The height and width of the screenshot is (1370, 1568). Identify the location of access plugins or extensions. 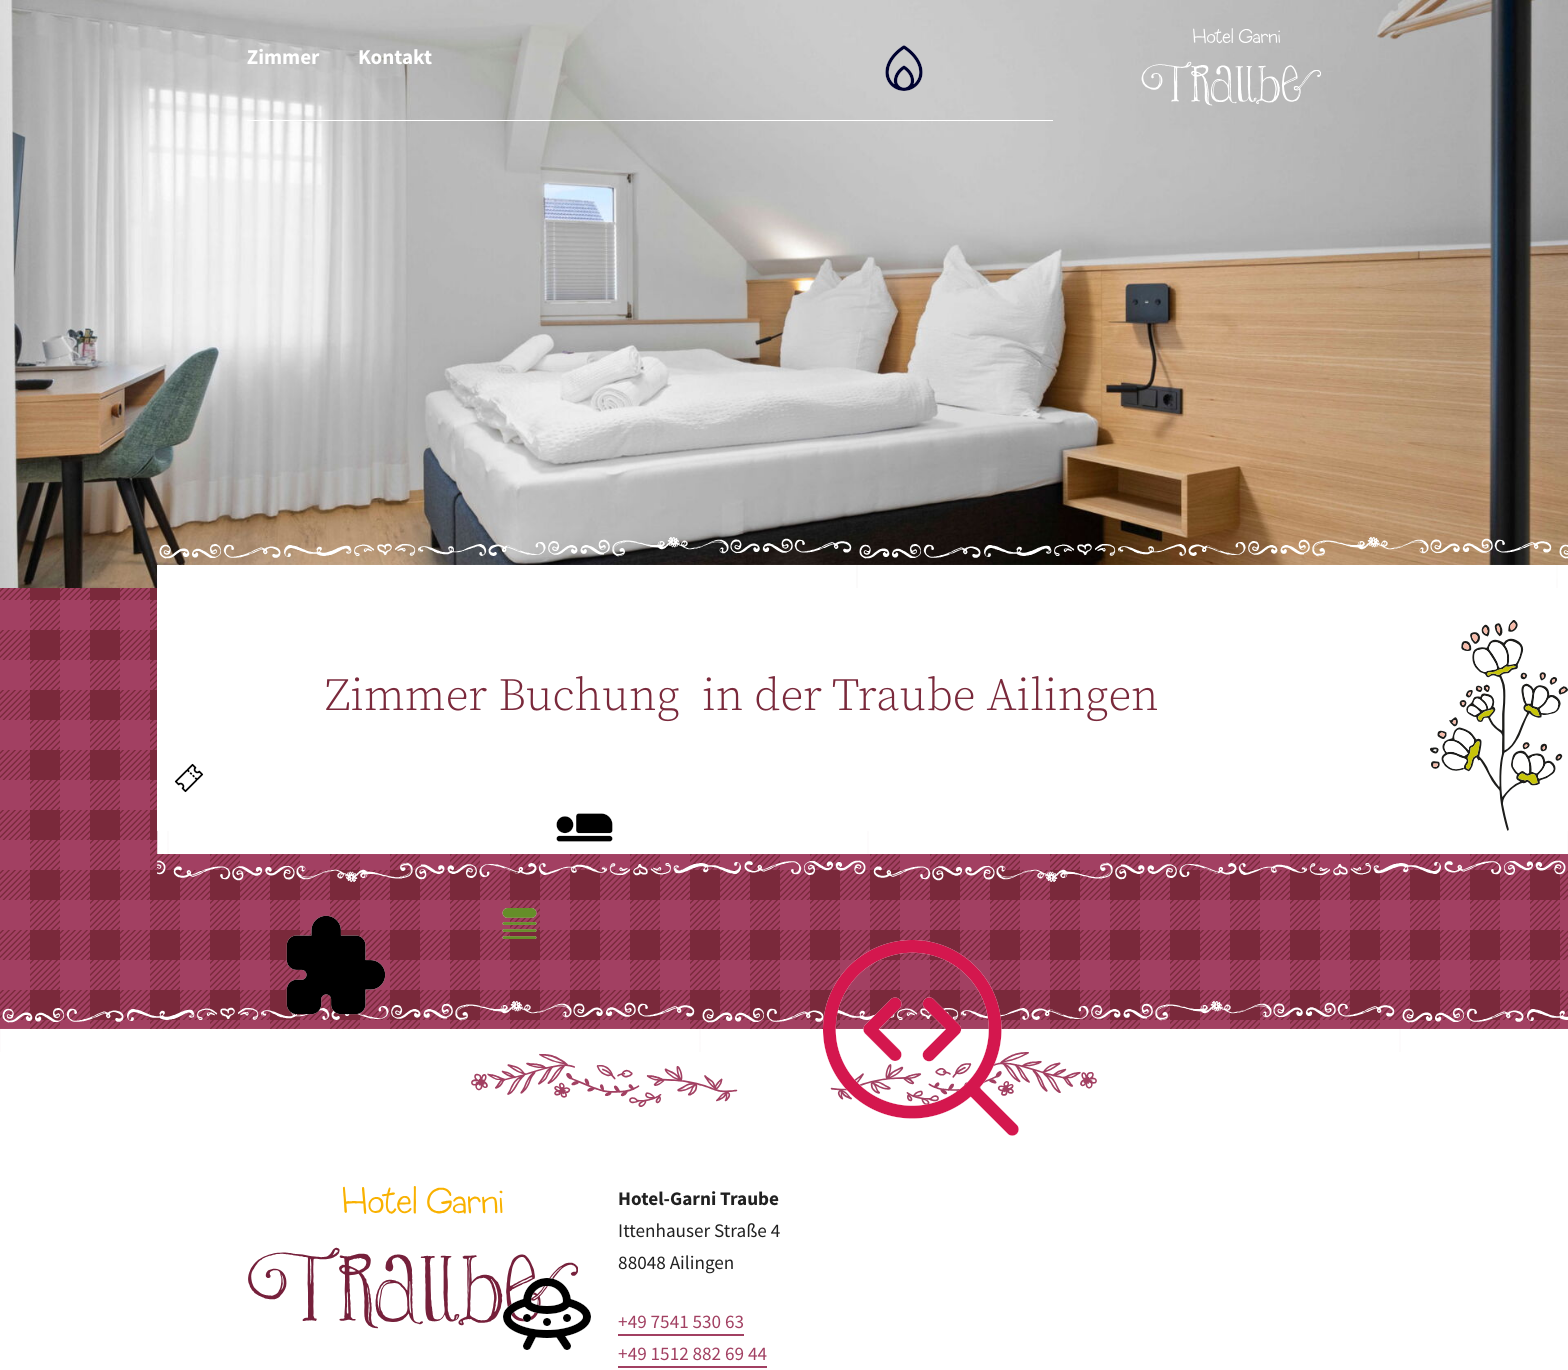
(336, 965).